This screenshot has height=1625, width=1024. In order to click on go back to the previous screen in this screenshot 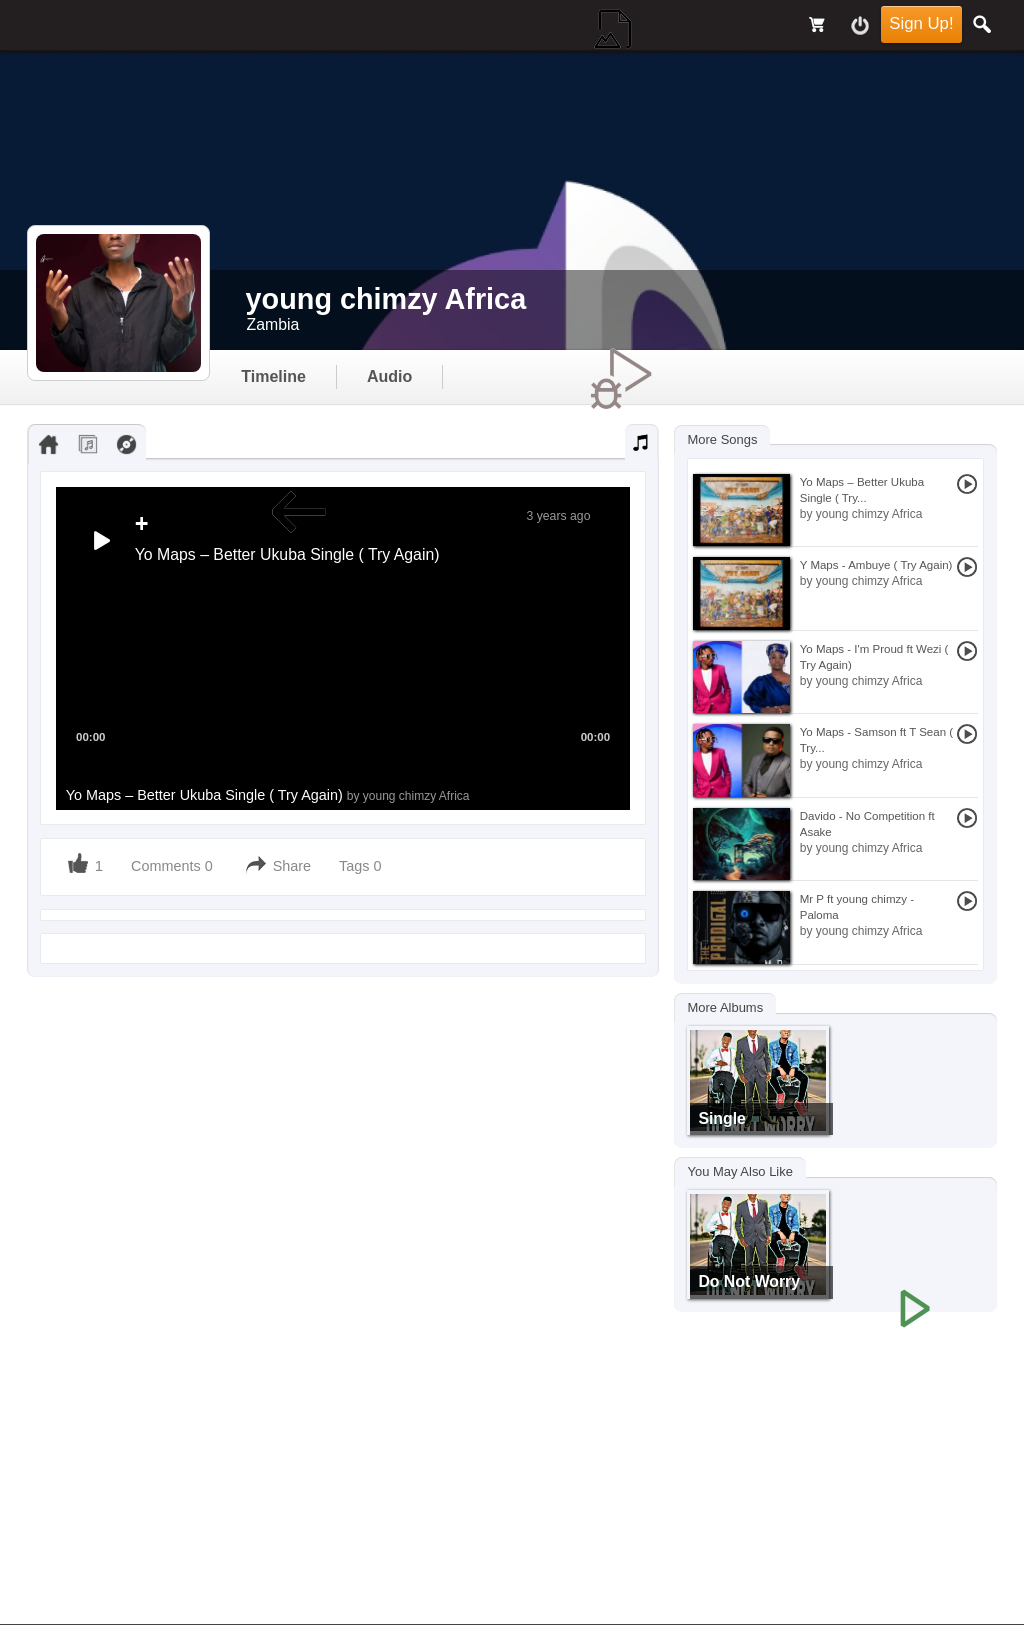, I will do `click(302, 513)`.